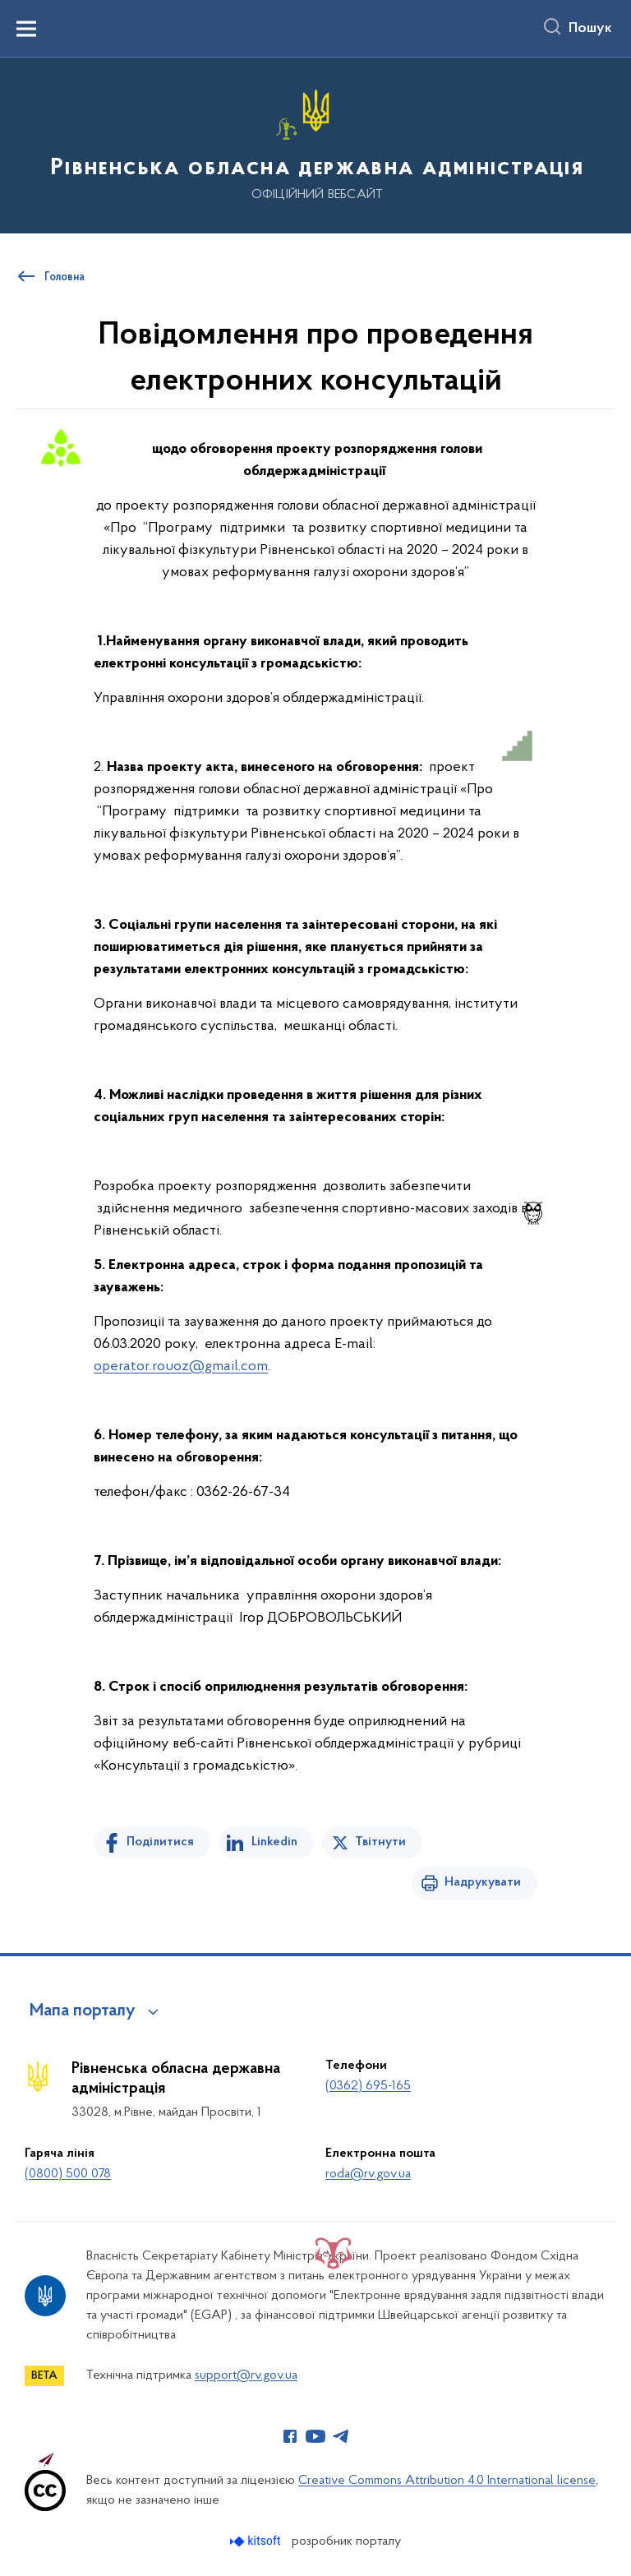 The image size is (631, 2576). I want to click on navigate to stairs or stairwell, so click(517, 746).